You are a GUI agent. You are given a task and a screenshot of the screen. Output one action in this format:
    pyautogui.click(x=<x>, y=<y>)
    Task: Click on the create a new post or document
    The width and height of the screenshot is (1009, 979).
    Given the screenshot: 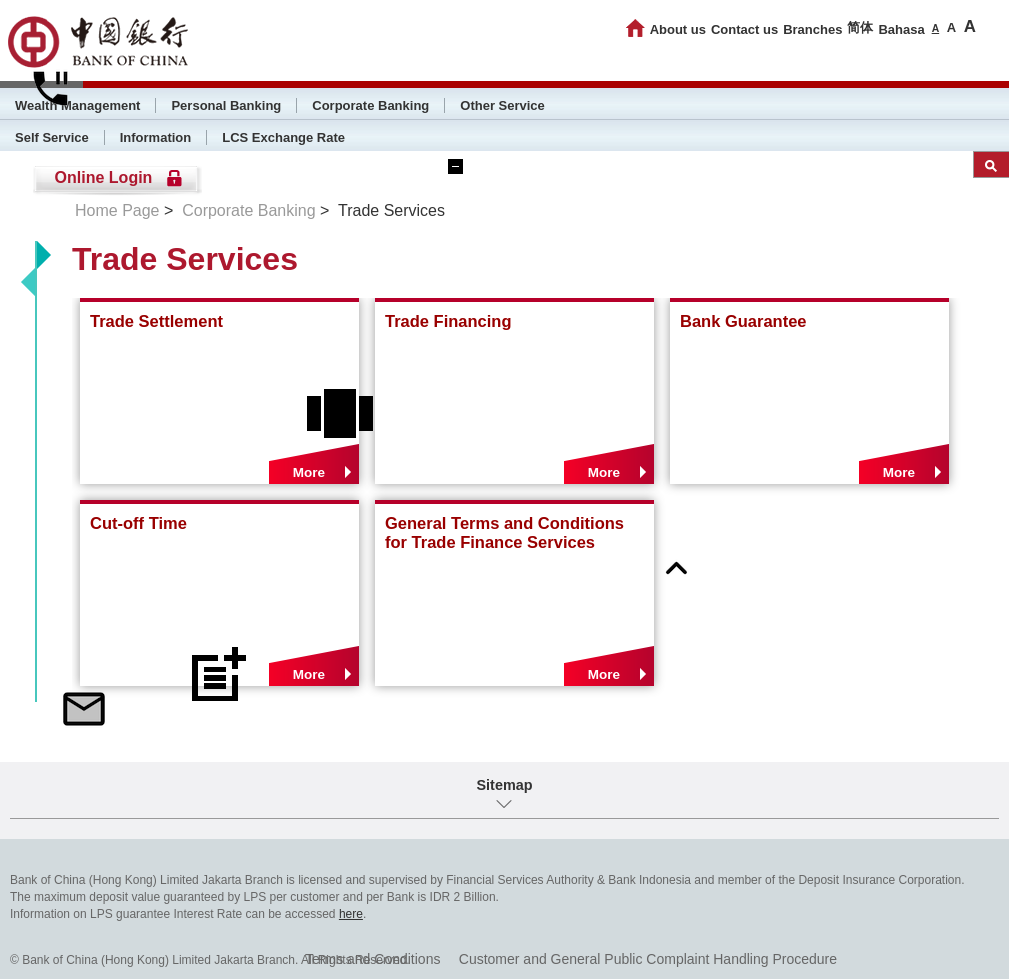 What is the action you would take?
    pyautogui.click(x=218, y=675)
    